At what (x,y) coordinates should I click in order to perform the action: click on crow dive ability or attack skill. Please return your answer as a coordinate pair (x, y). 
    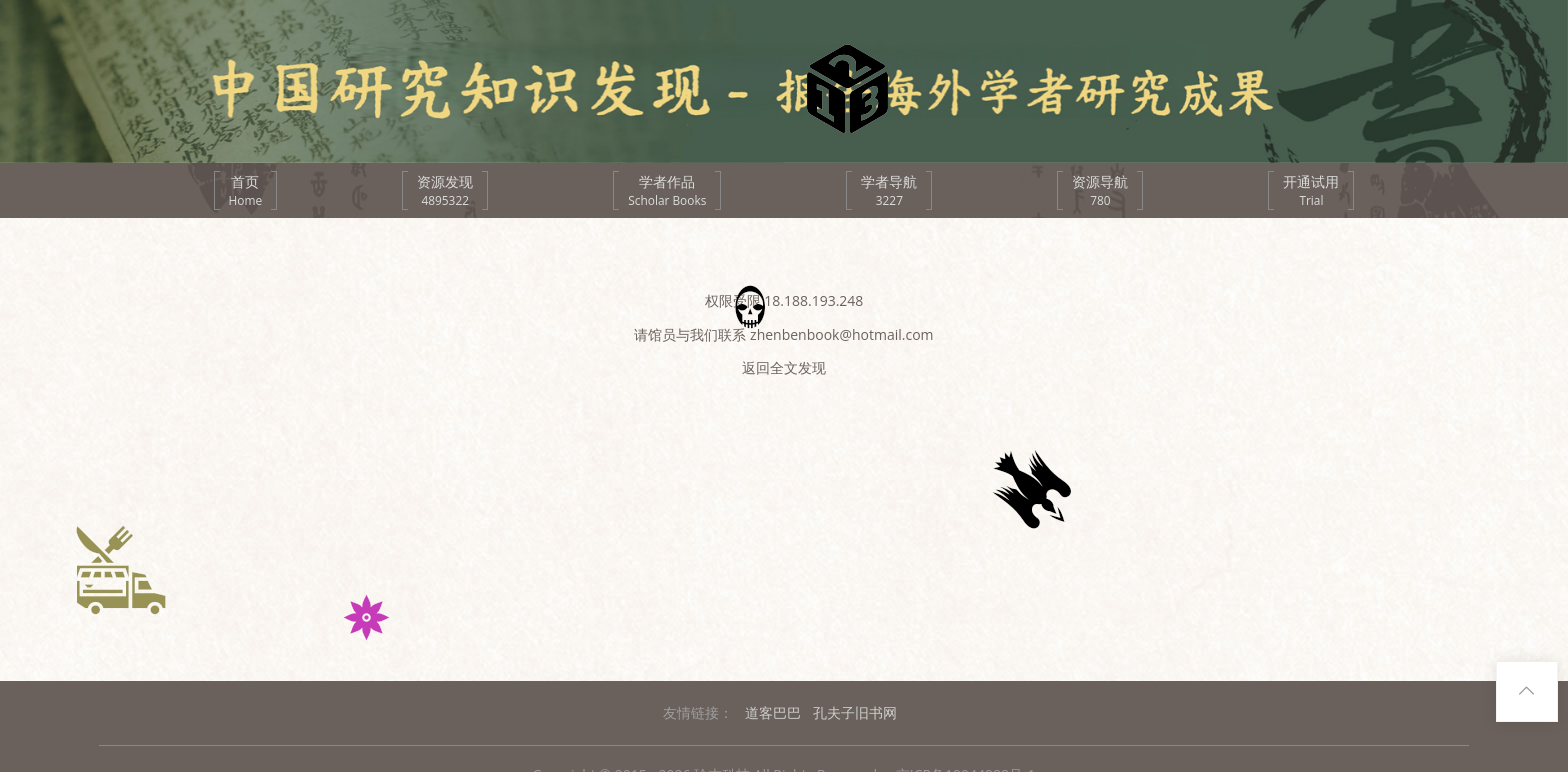
    Looking at the image, I should click on (1032, 489).